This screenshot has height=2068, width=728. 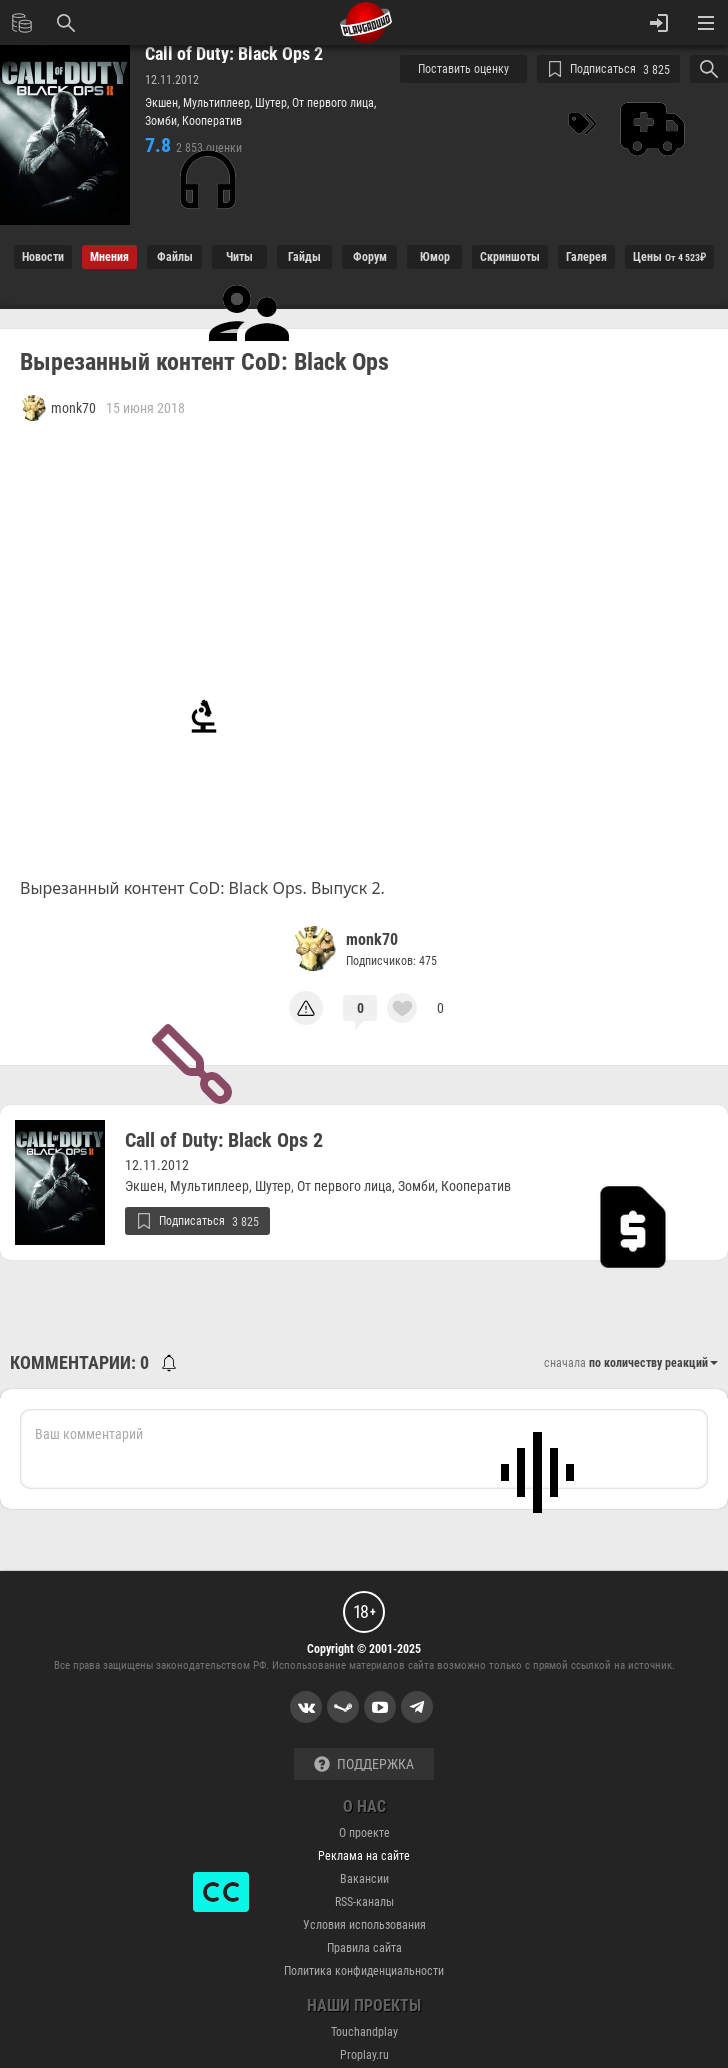 I want to click on enable closed captions for video content, so click(x=221, y=1892).